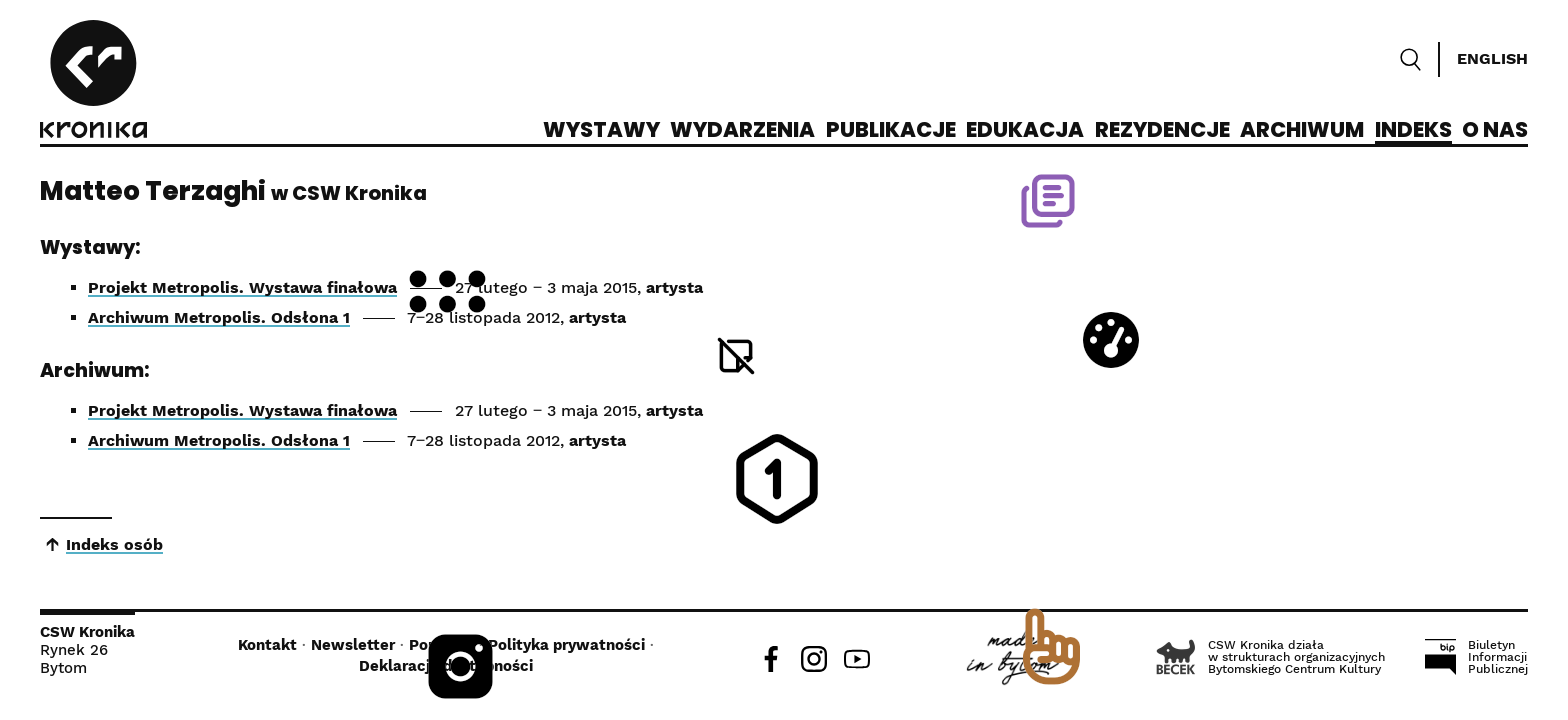  What do you see at coordinates (1048, 201) in the screenshot?
I see `access your saved content library` at bounding box center [1048, 201].